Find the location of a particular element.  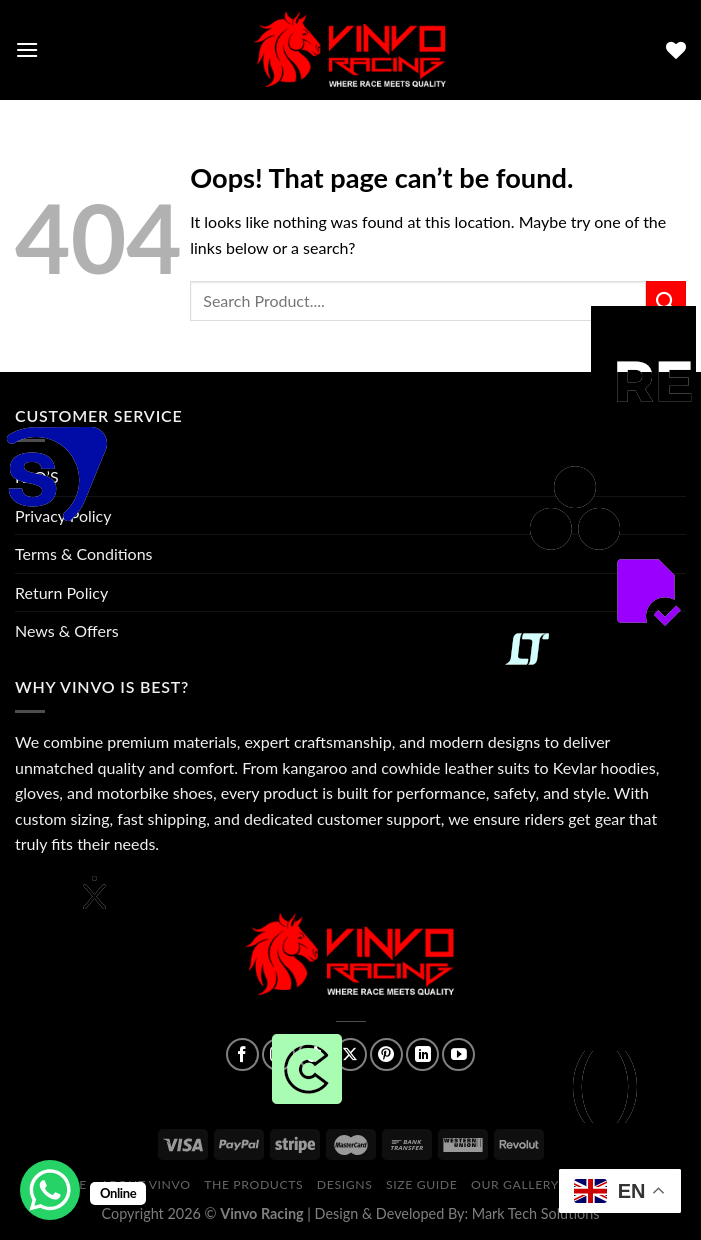

file successfully uploaded or verified is located at coordinates (646, 591).